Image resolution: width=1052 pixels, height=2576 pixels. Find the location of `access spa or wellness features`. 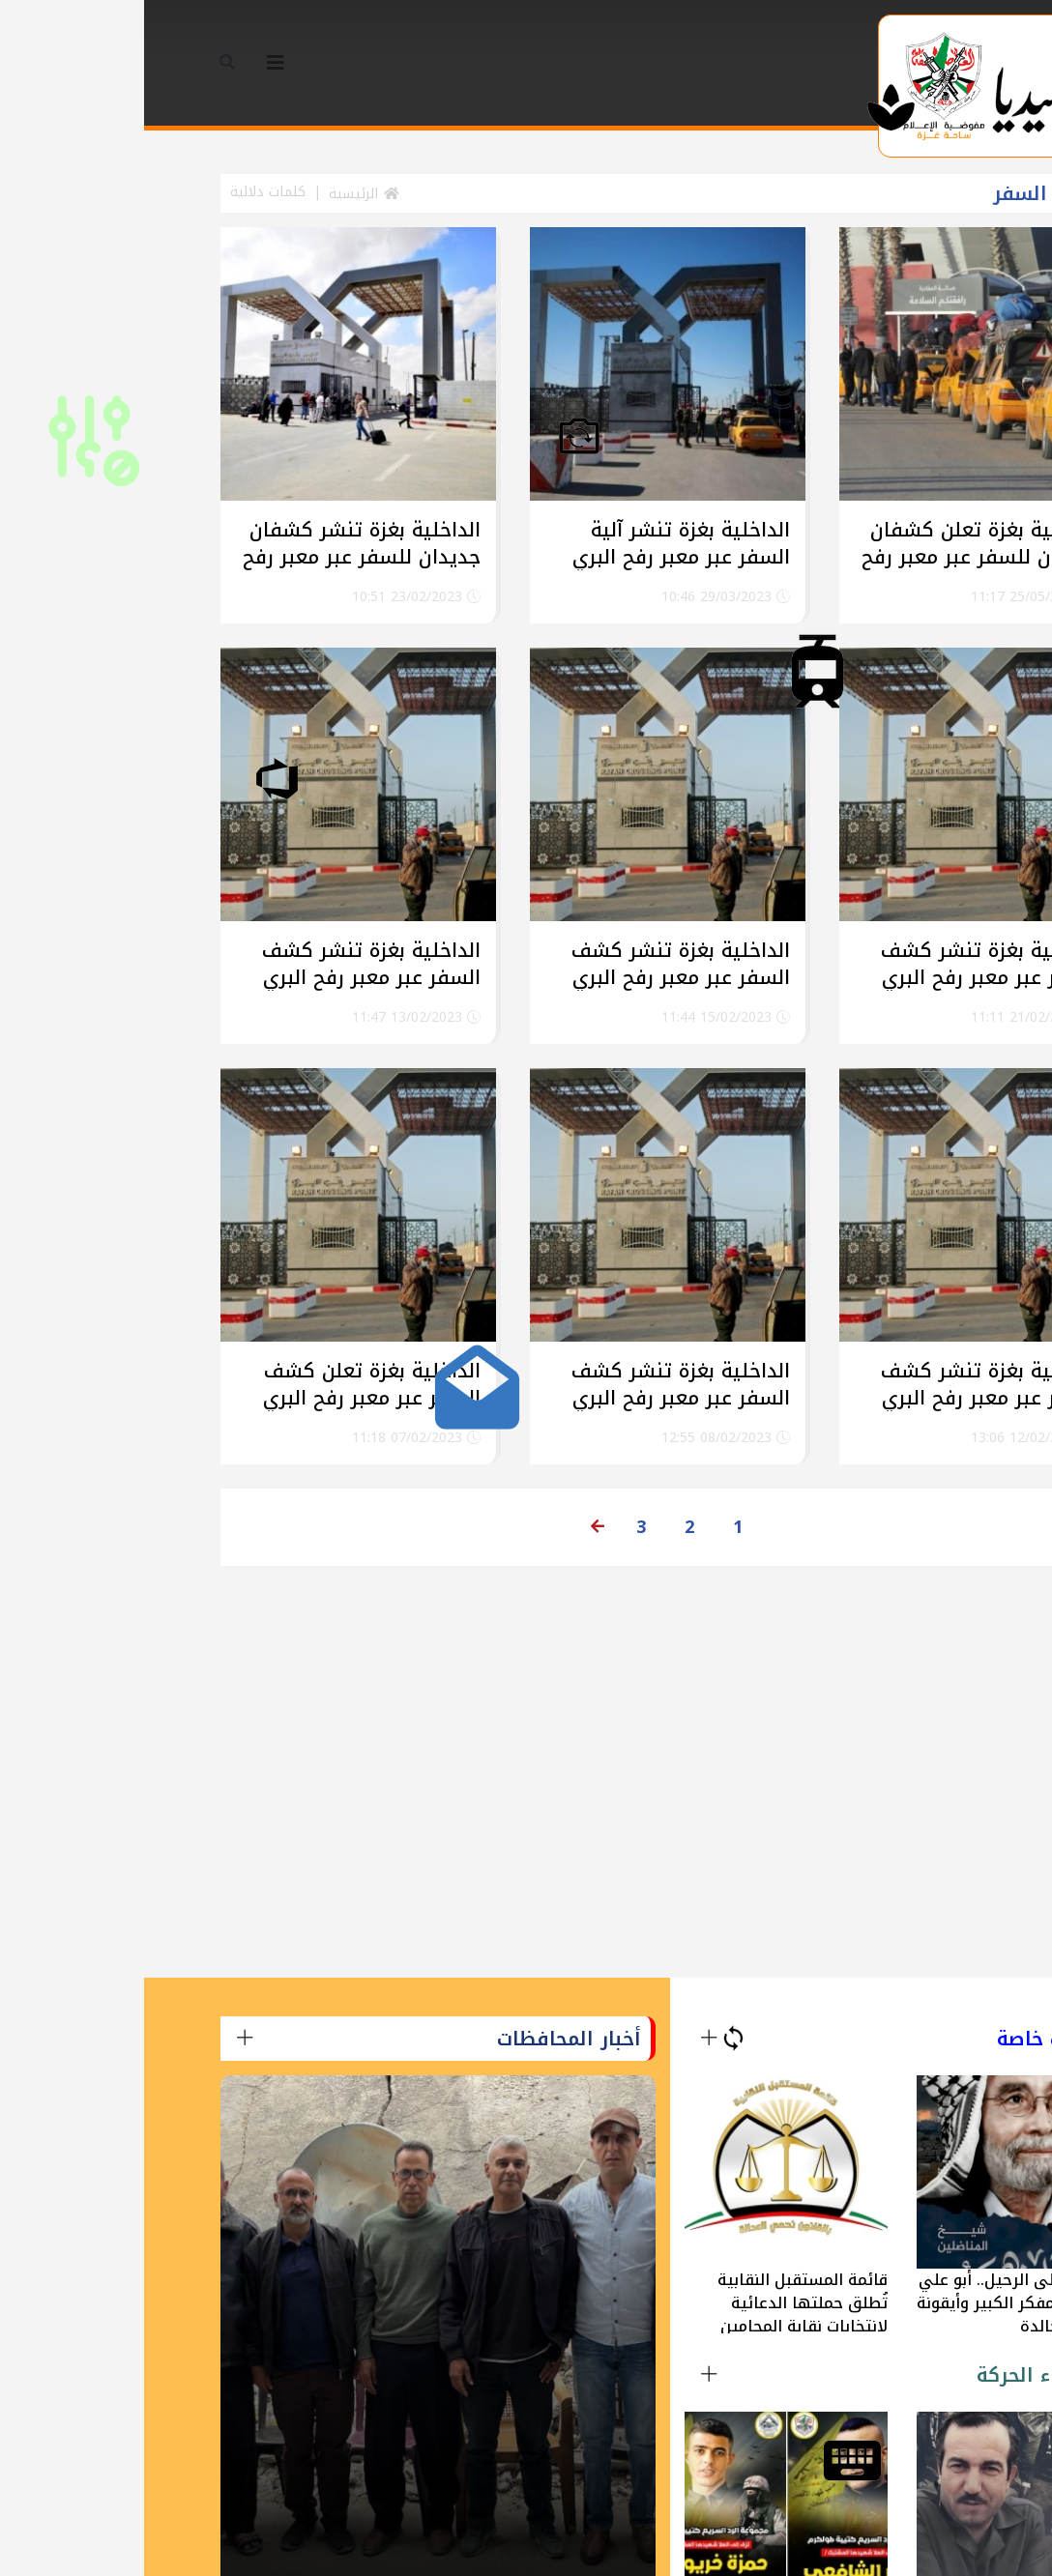

access spa or wellness features is located at coordinates (891, 106).